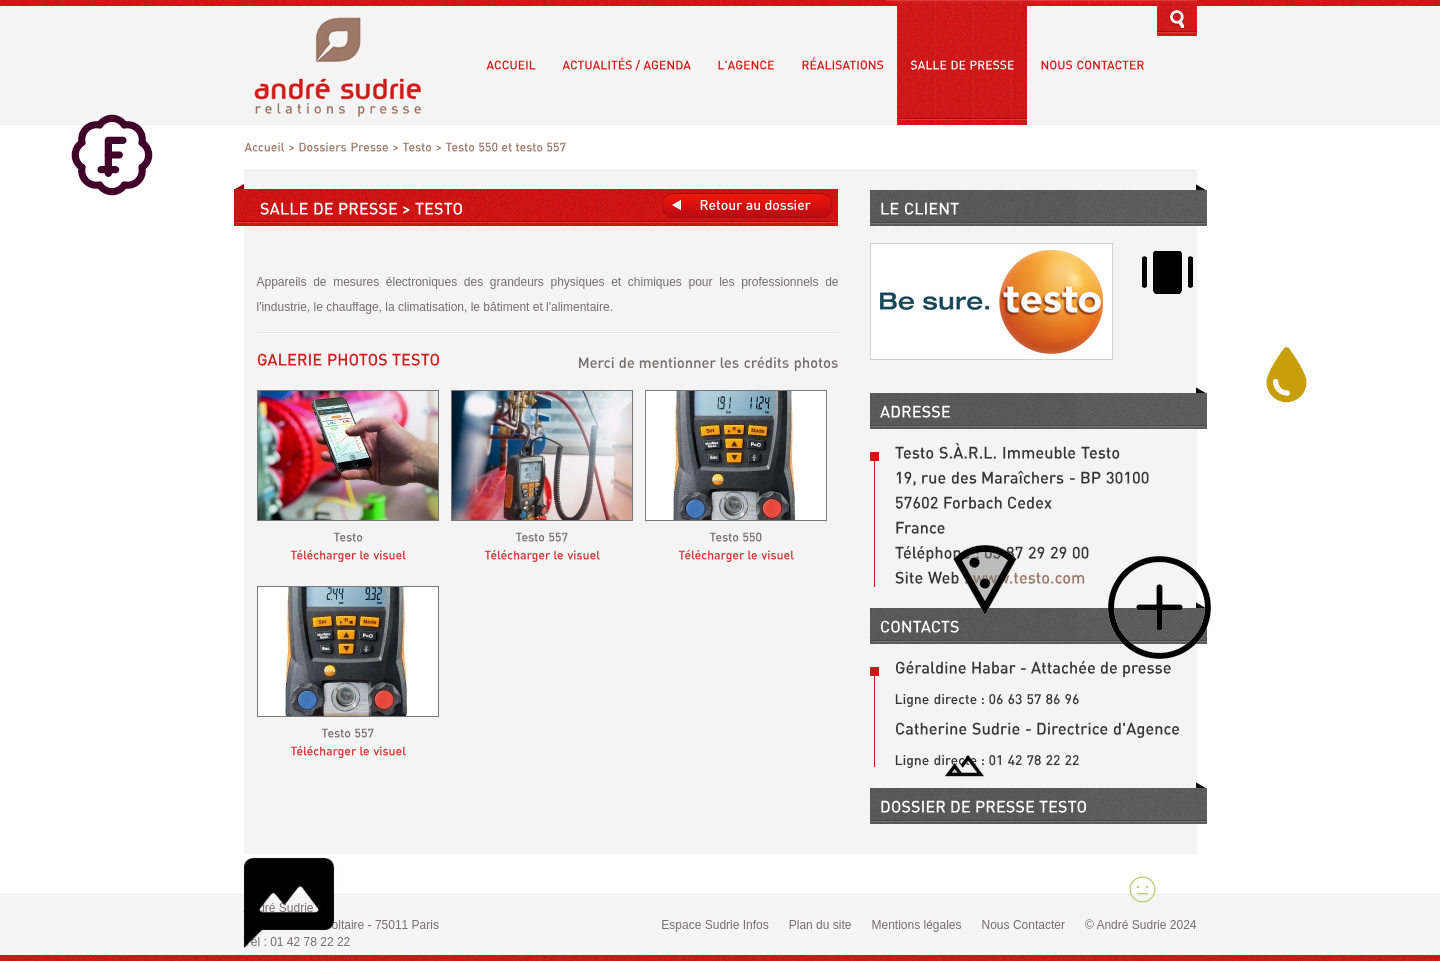 This screenshot has height=961, width=1440. Describe the element at coordinates (1167, 273) in the screenshot. I see `view stories or card-based content` at that location.